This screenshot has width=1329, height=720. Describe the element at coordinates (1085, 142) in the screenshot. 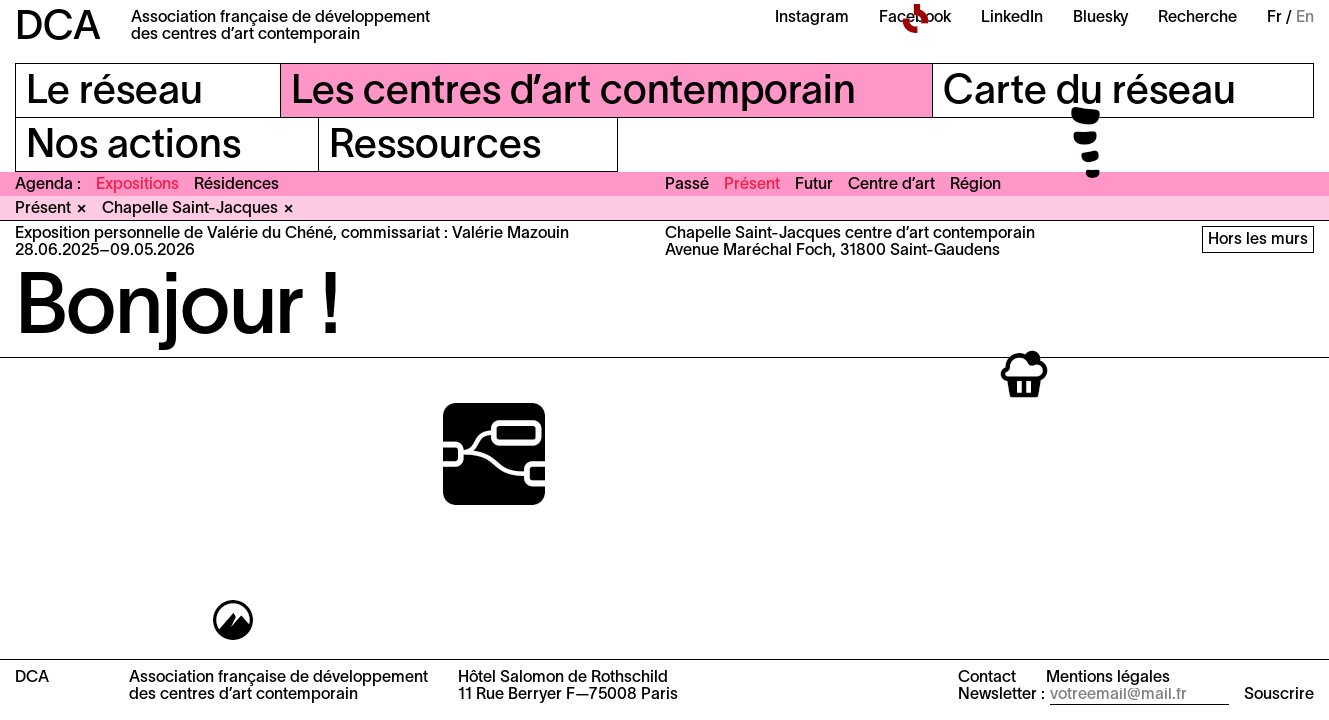

I see `spine game engine logo` at that location.